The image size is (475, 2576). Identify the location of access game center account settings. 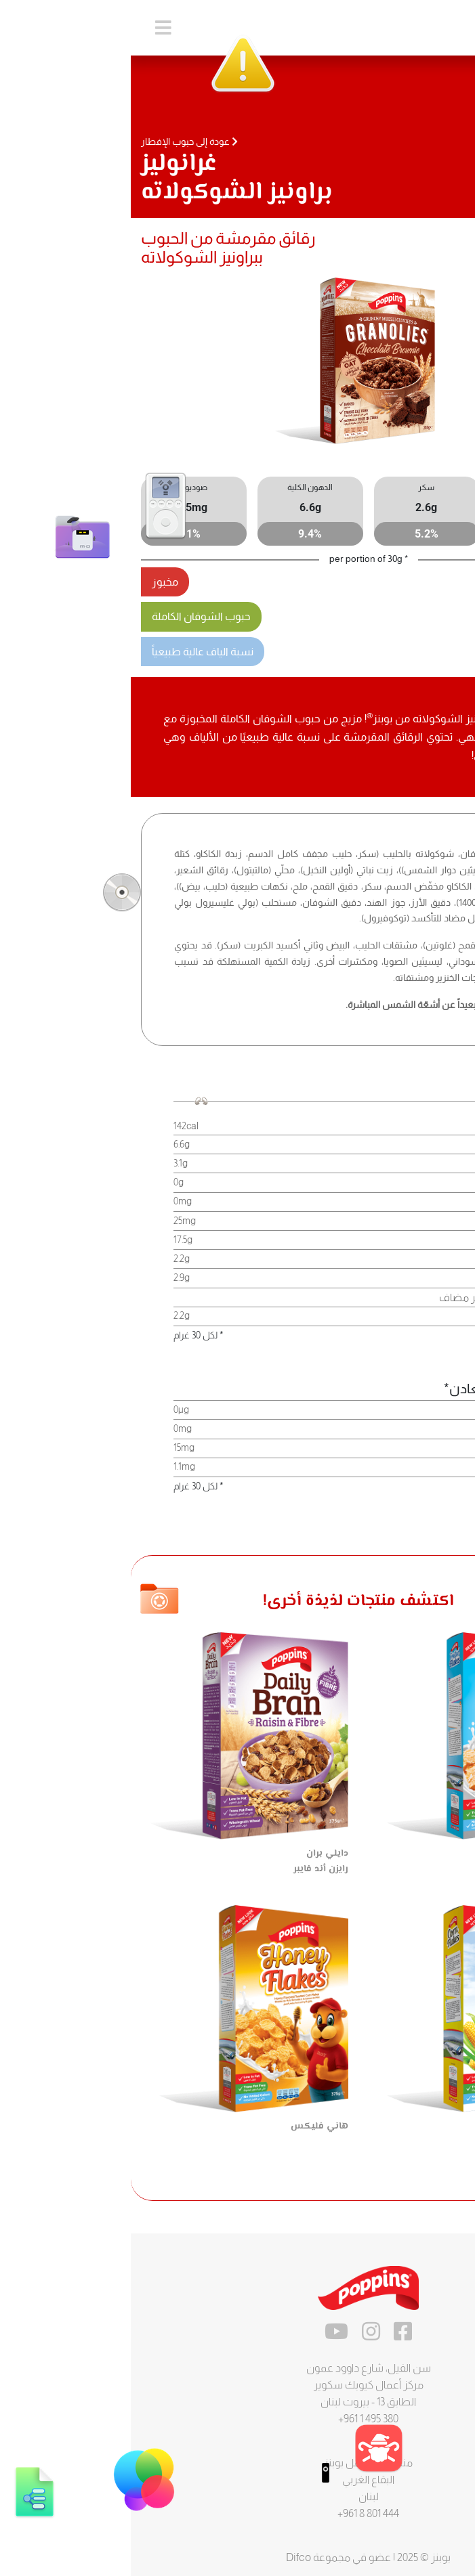
(144, 2479).